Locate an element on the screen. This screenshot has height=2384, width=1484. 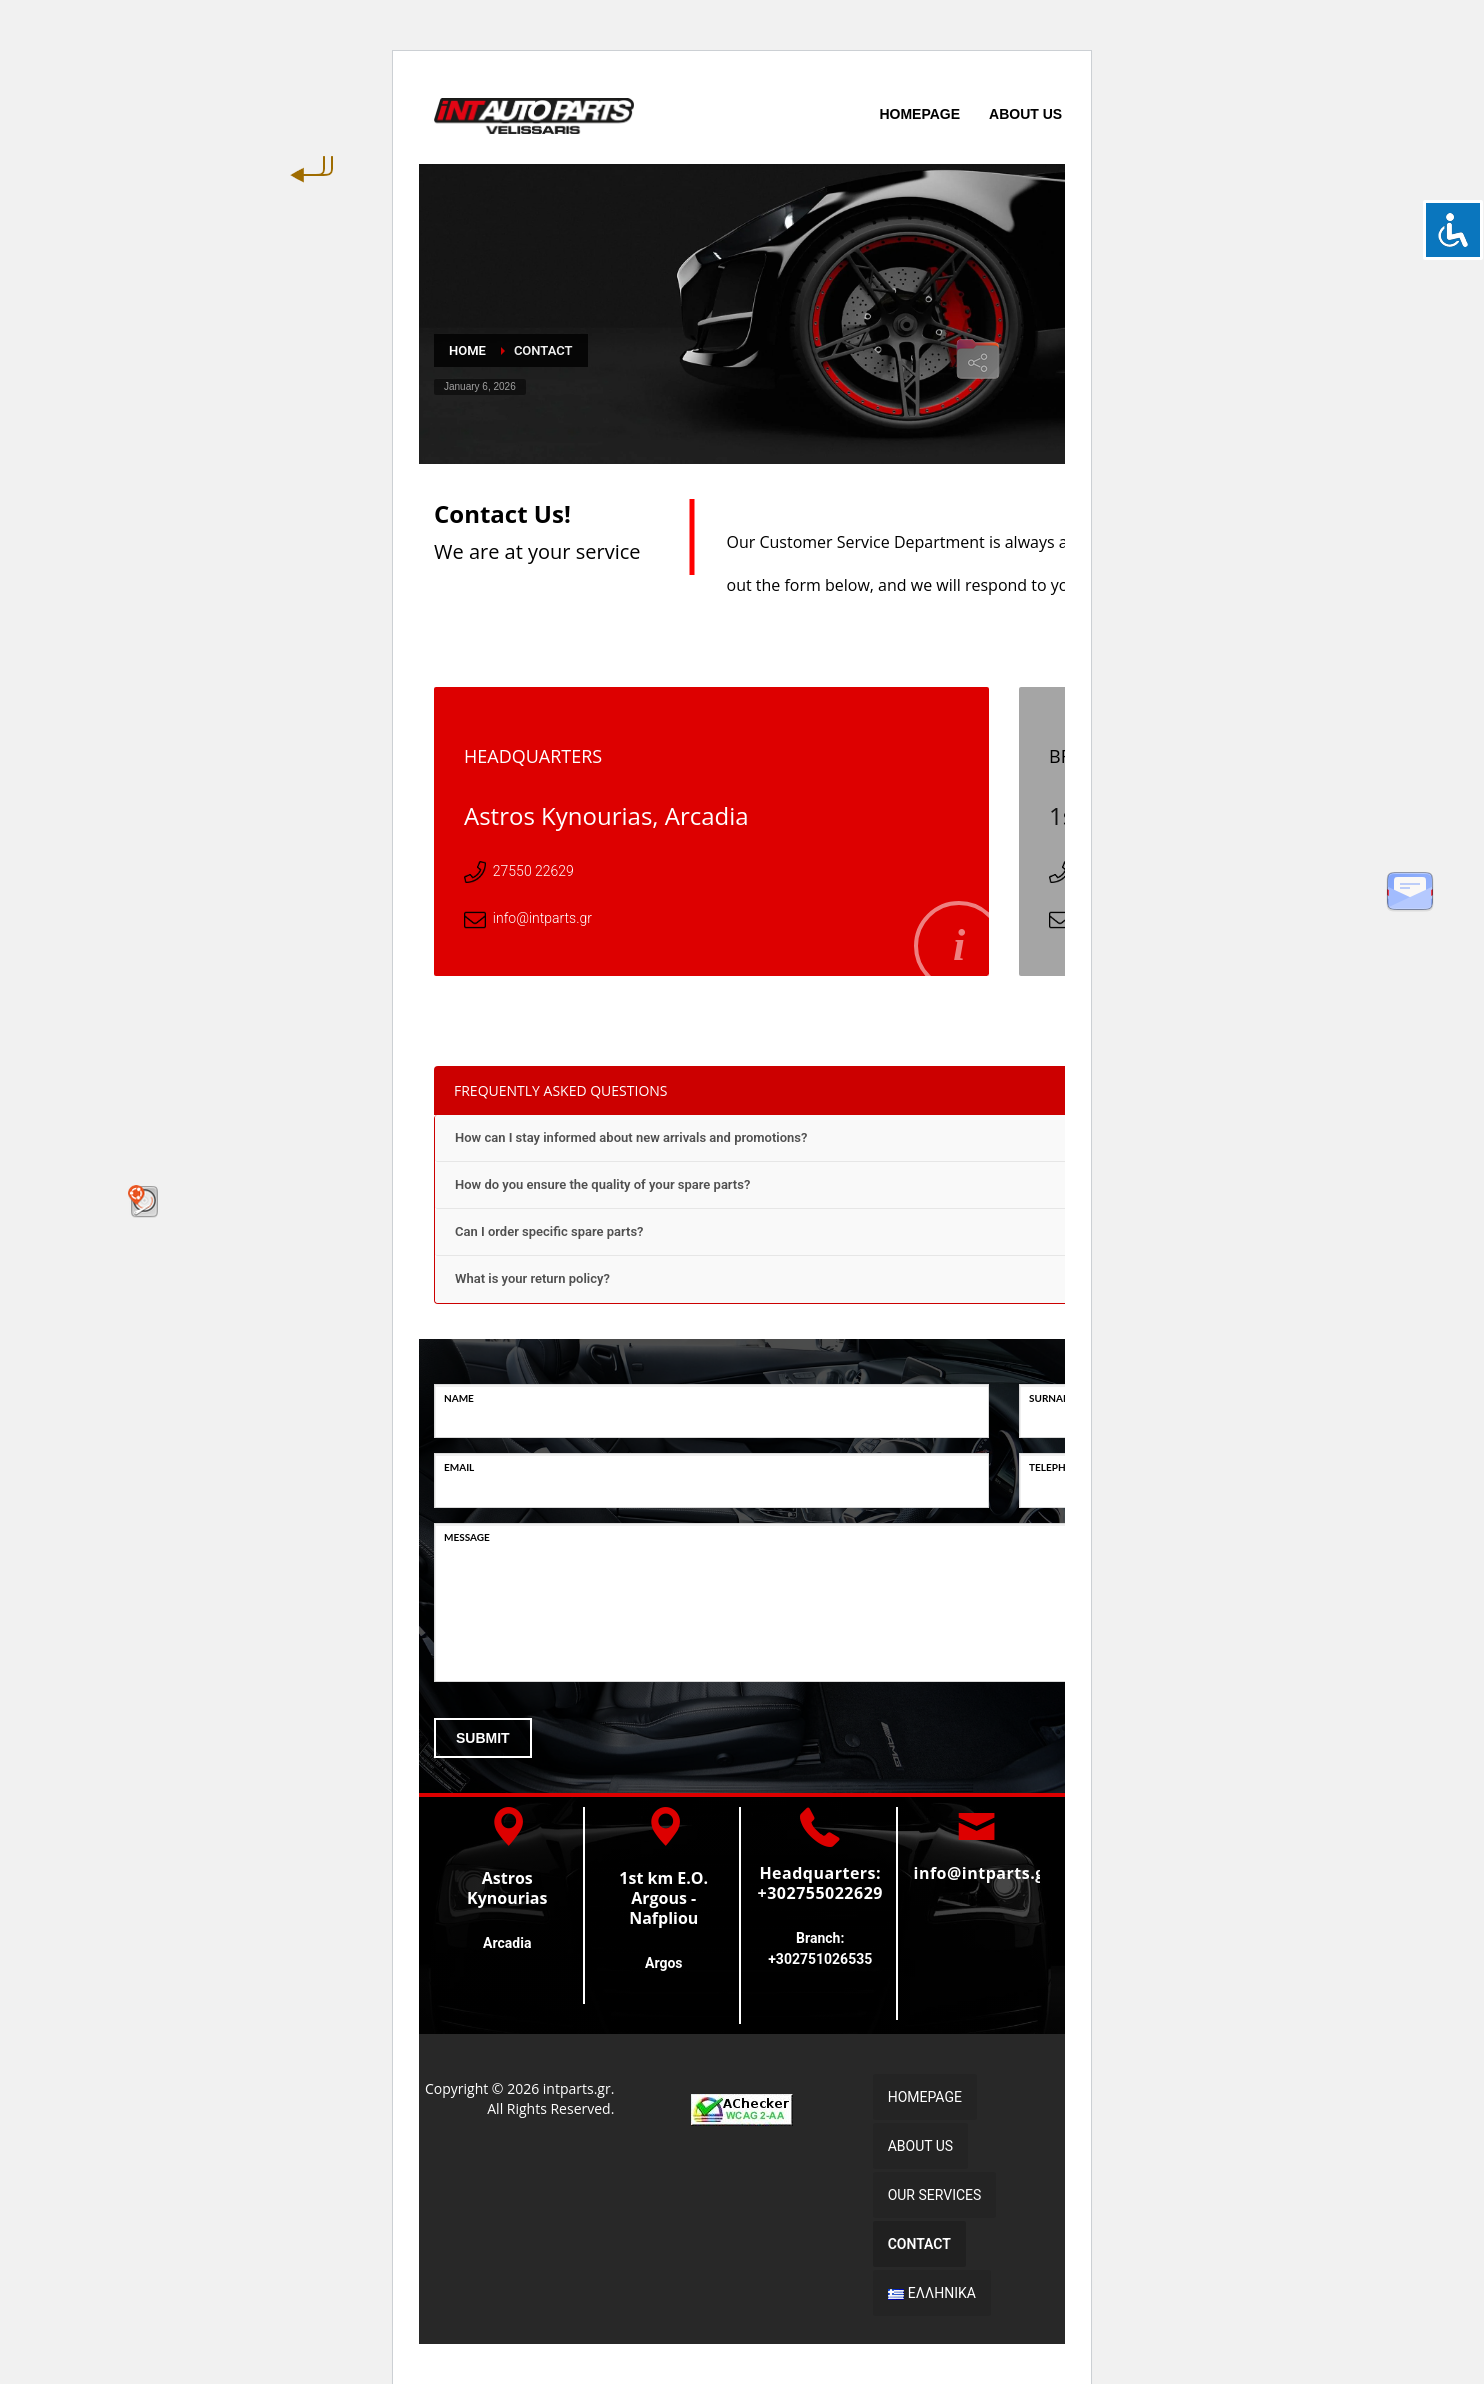
open your public shared folder is located at coordinates (978, 359).